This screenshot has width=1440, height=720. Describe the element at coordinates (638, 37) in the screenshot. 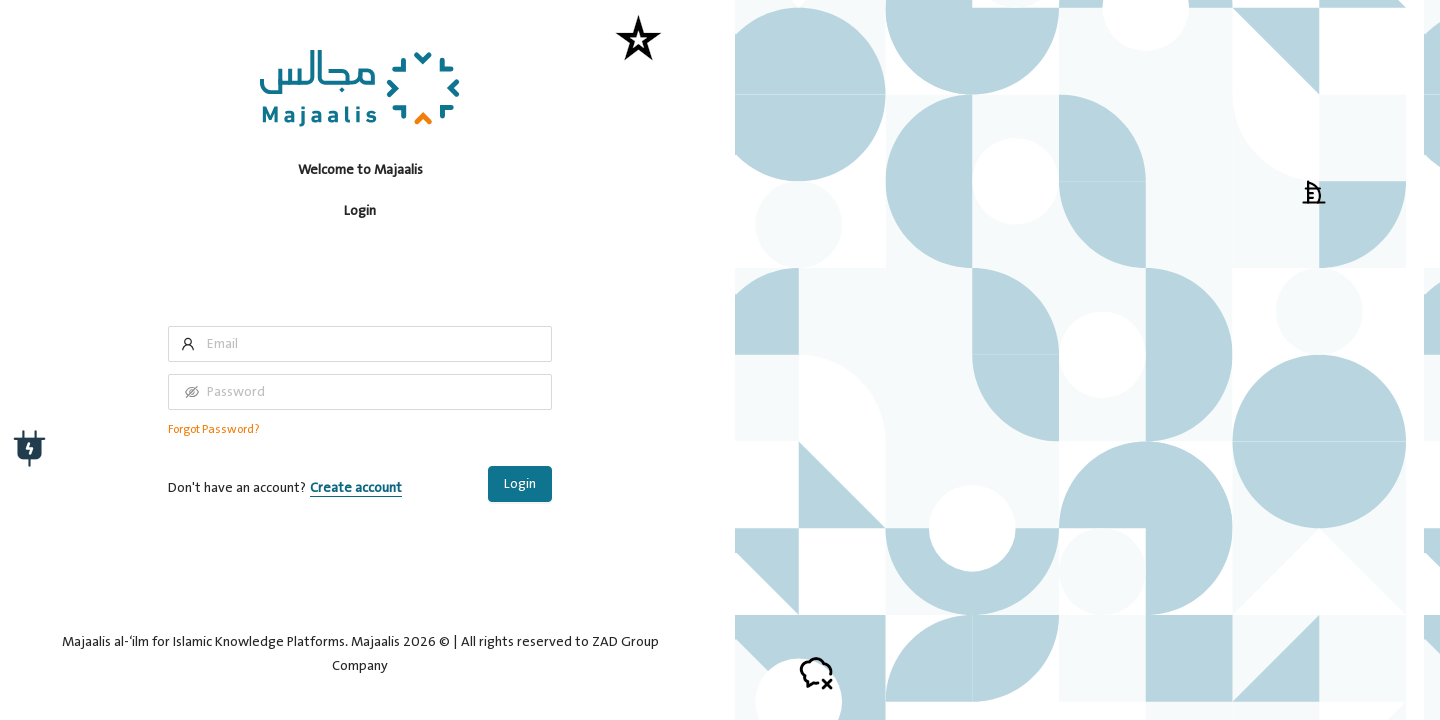

I see `rate or review an item` at that location.